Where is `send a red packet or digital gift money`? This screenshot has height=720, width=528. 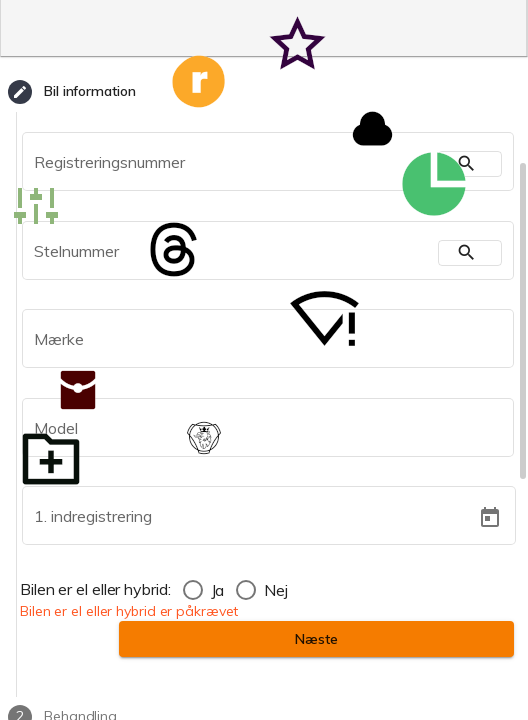
send a red packet or digital gift money is located at coordinates (78, 390).